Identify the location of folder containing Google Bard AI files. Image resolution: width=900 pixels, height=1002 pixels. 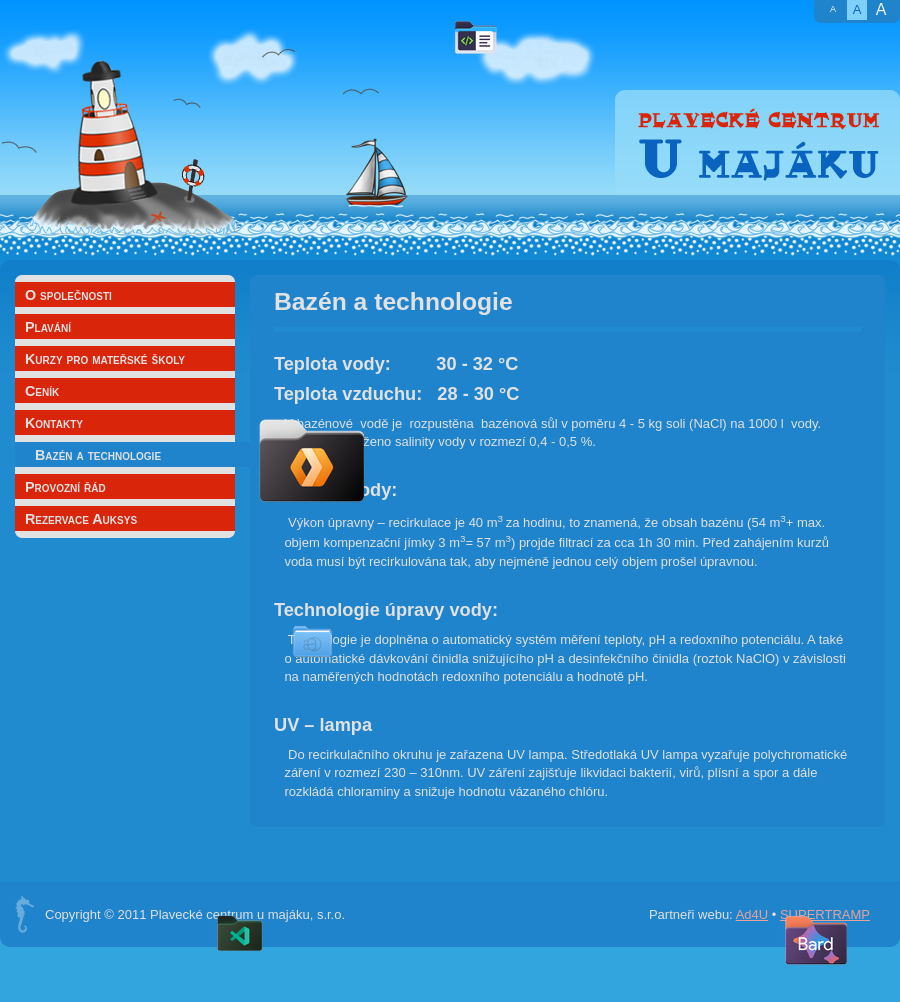
(816, 942).